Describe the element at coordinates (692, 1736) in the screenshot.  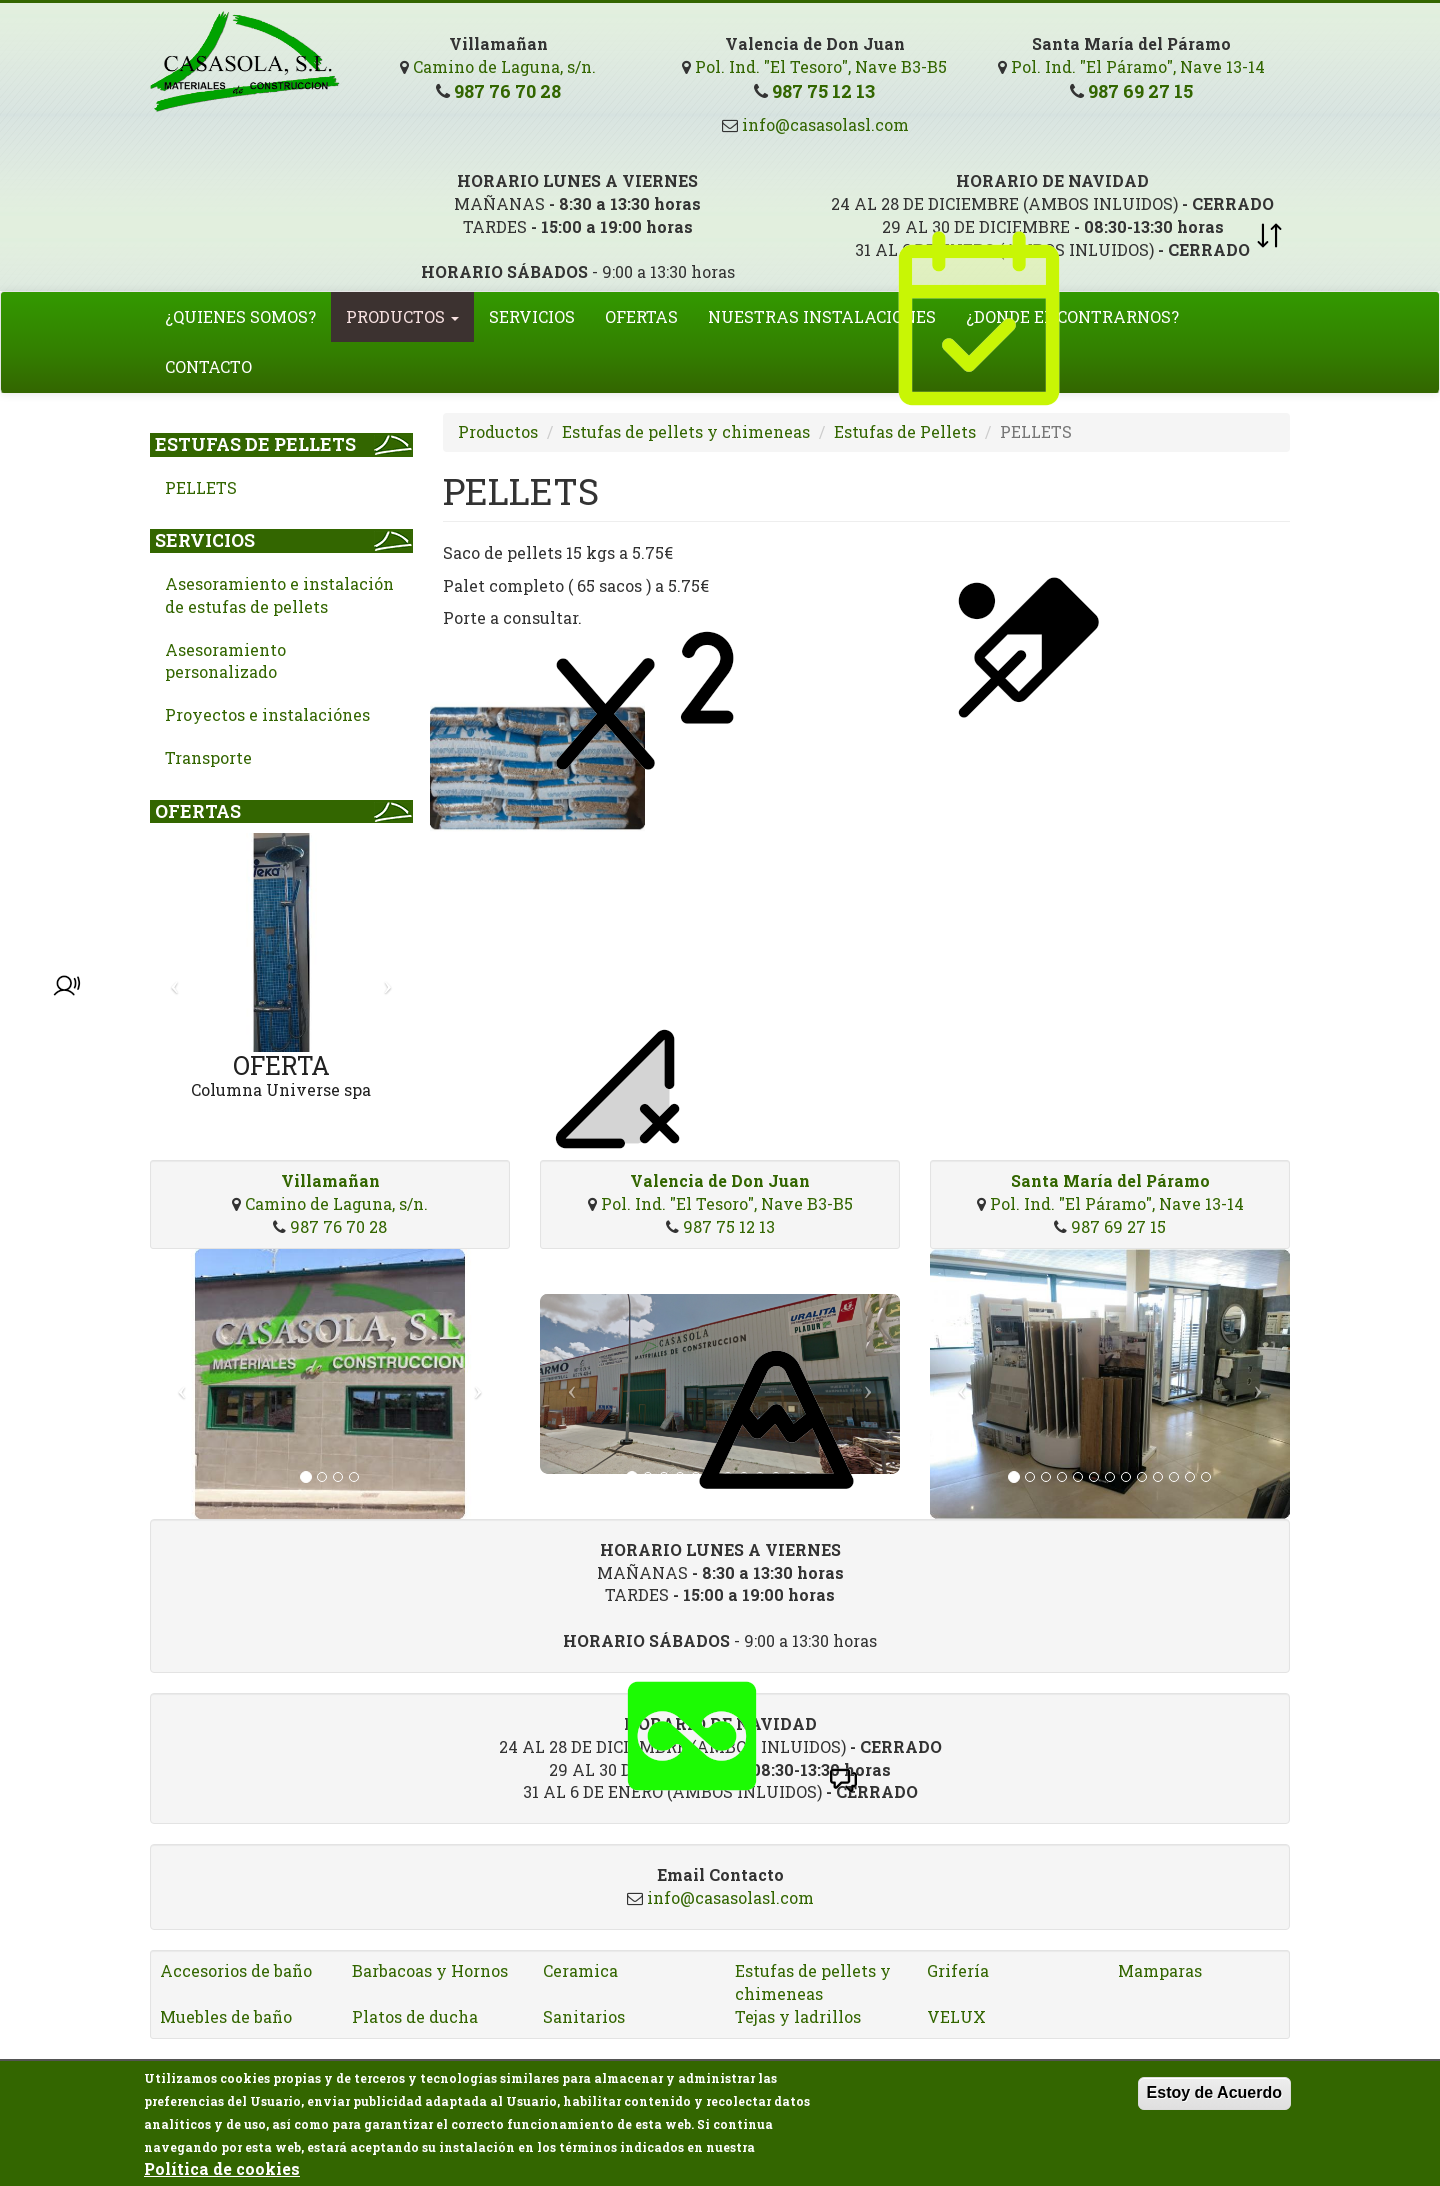
I see `indicates unlimited or infinite capacity` at that location.